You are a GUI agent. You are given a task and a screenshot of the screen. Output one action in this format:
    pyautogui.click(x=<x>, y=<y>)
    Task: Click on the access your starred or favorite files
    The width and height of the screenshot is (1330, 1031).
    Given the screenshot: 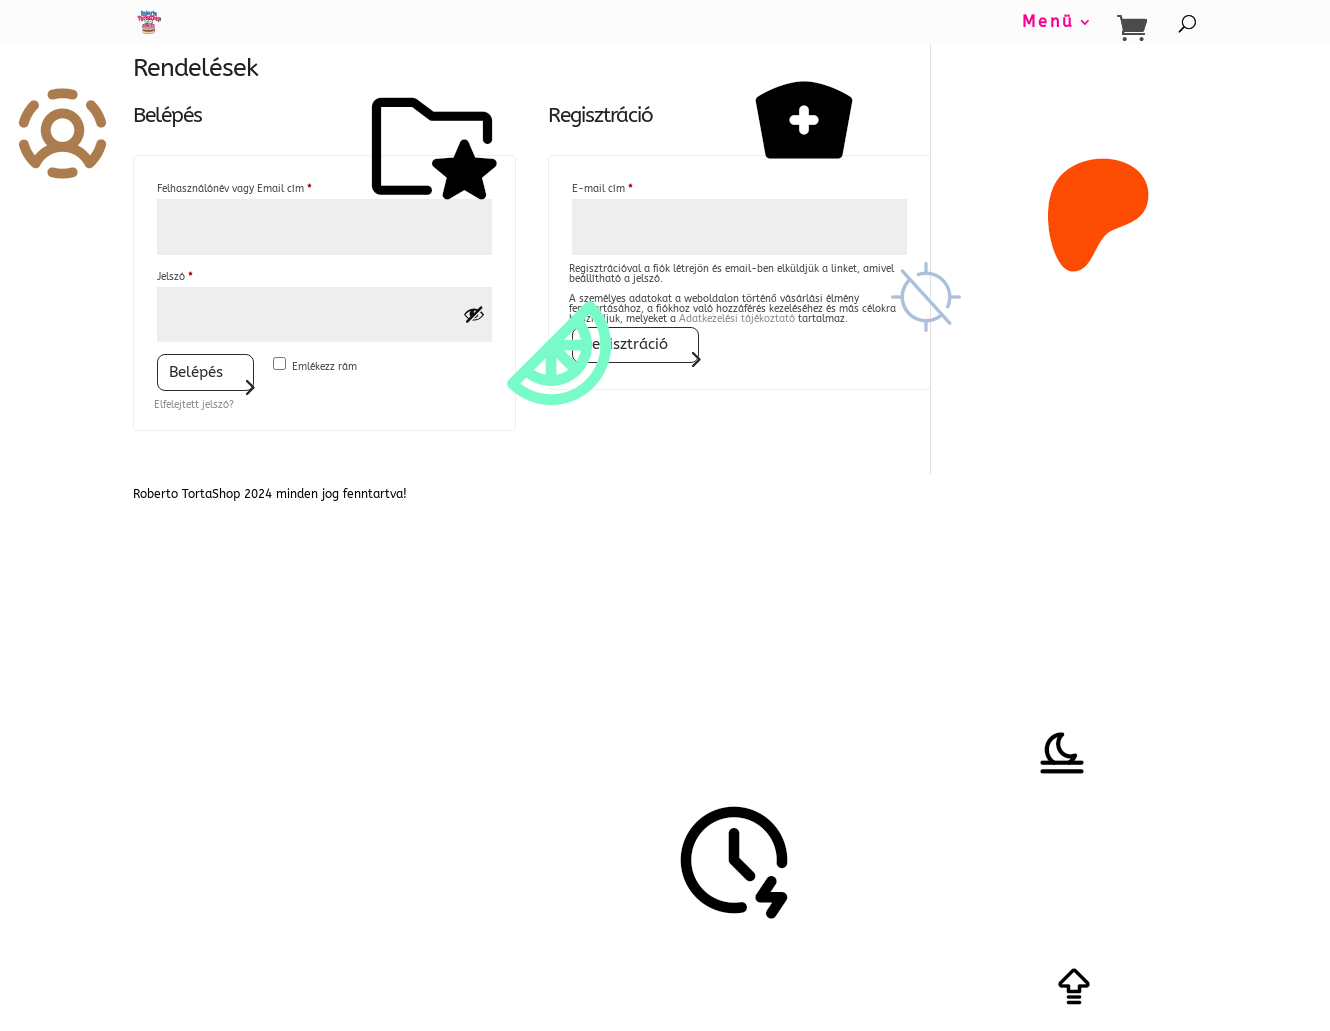 What is the action you would take?
    pyautogui.click(x=432, y=144)
    